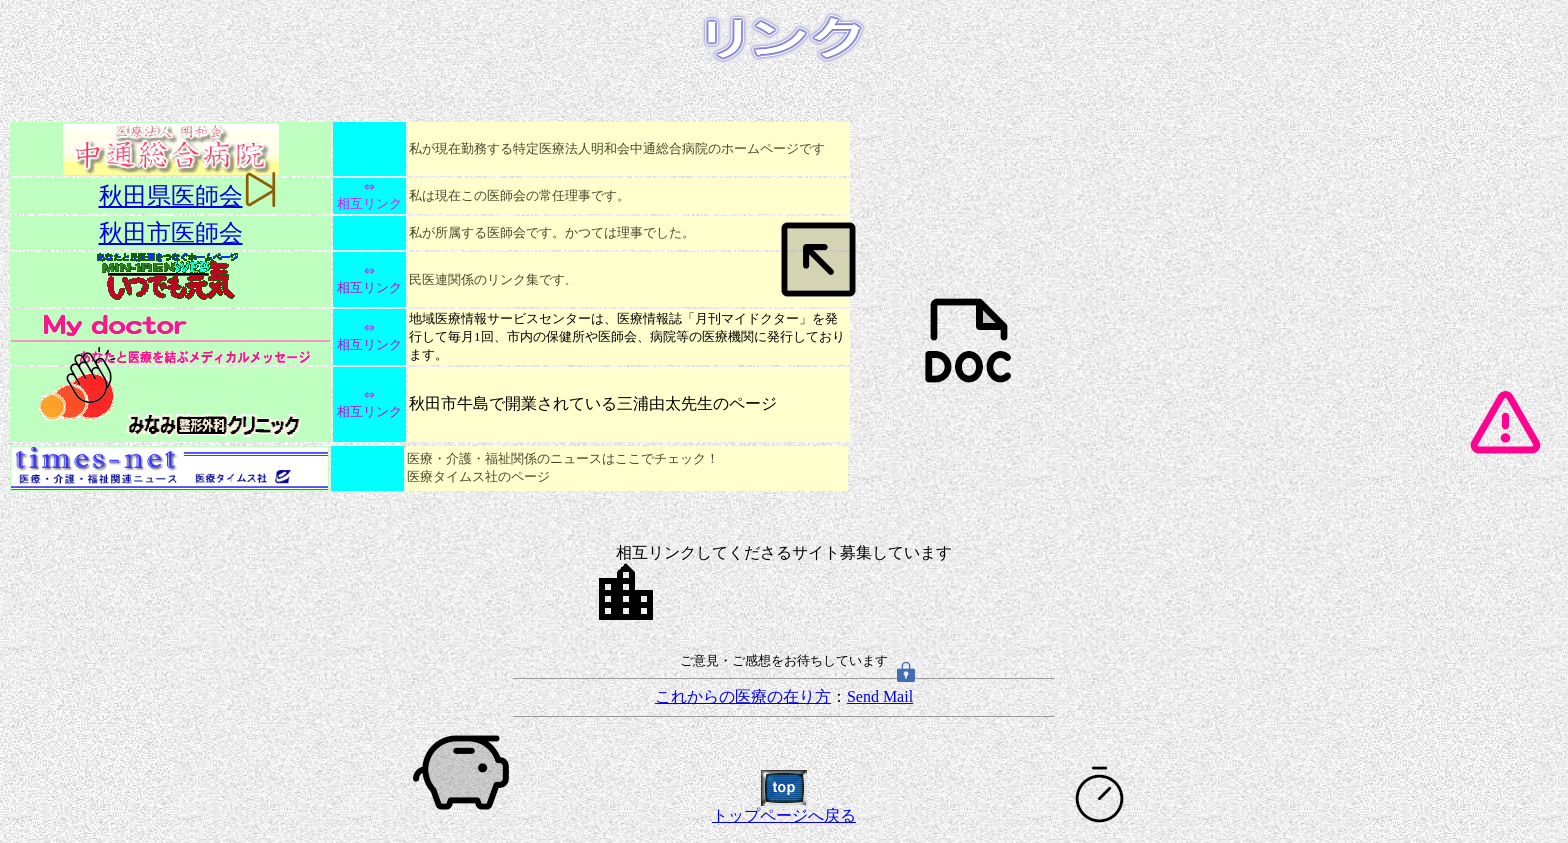 This screenshot has width=1568, height=843. Describe the element at coordinates (969, 344) in the screenshot. I see `open a document file` at that location.